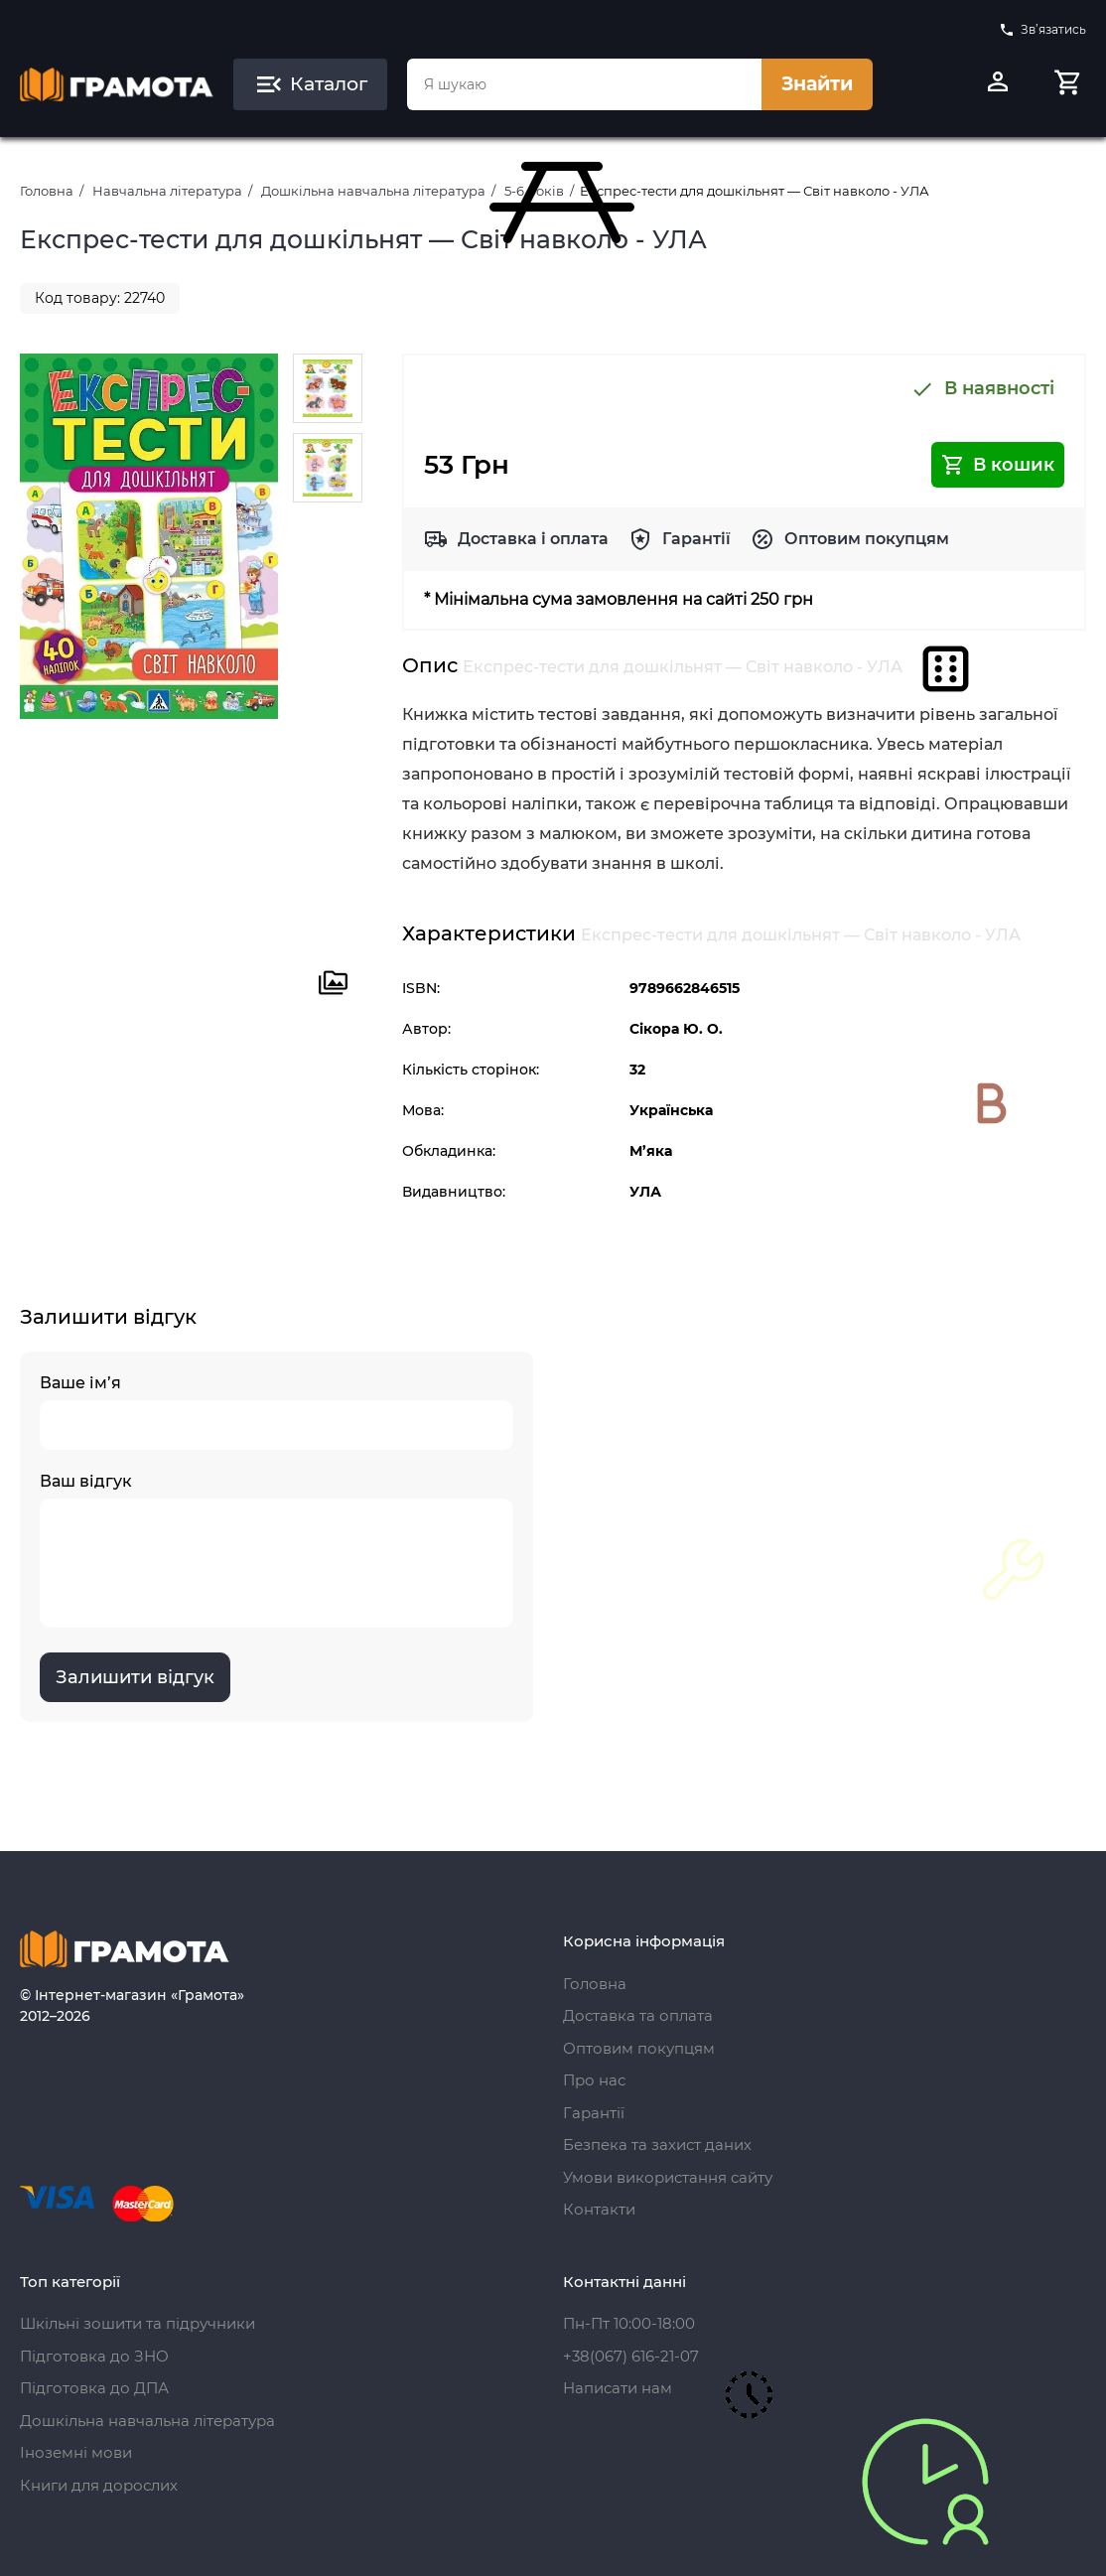  I want to click on apply bold formatting to selected text, so click(992, 1103).